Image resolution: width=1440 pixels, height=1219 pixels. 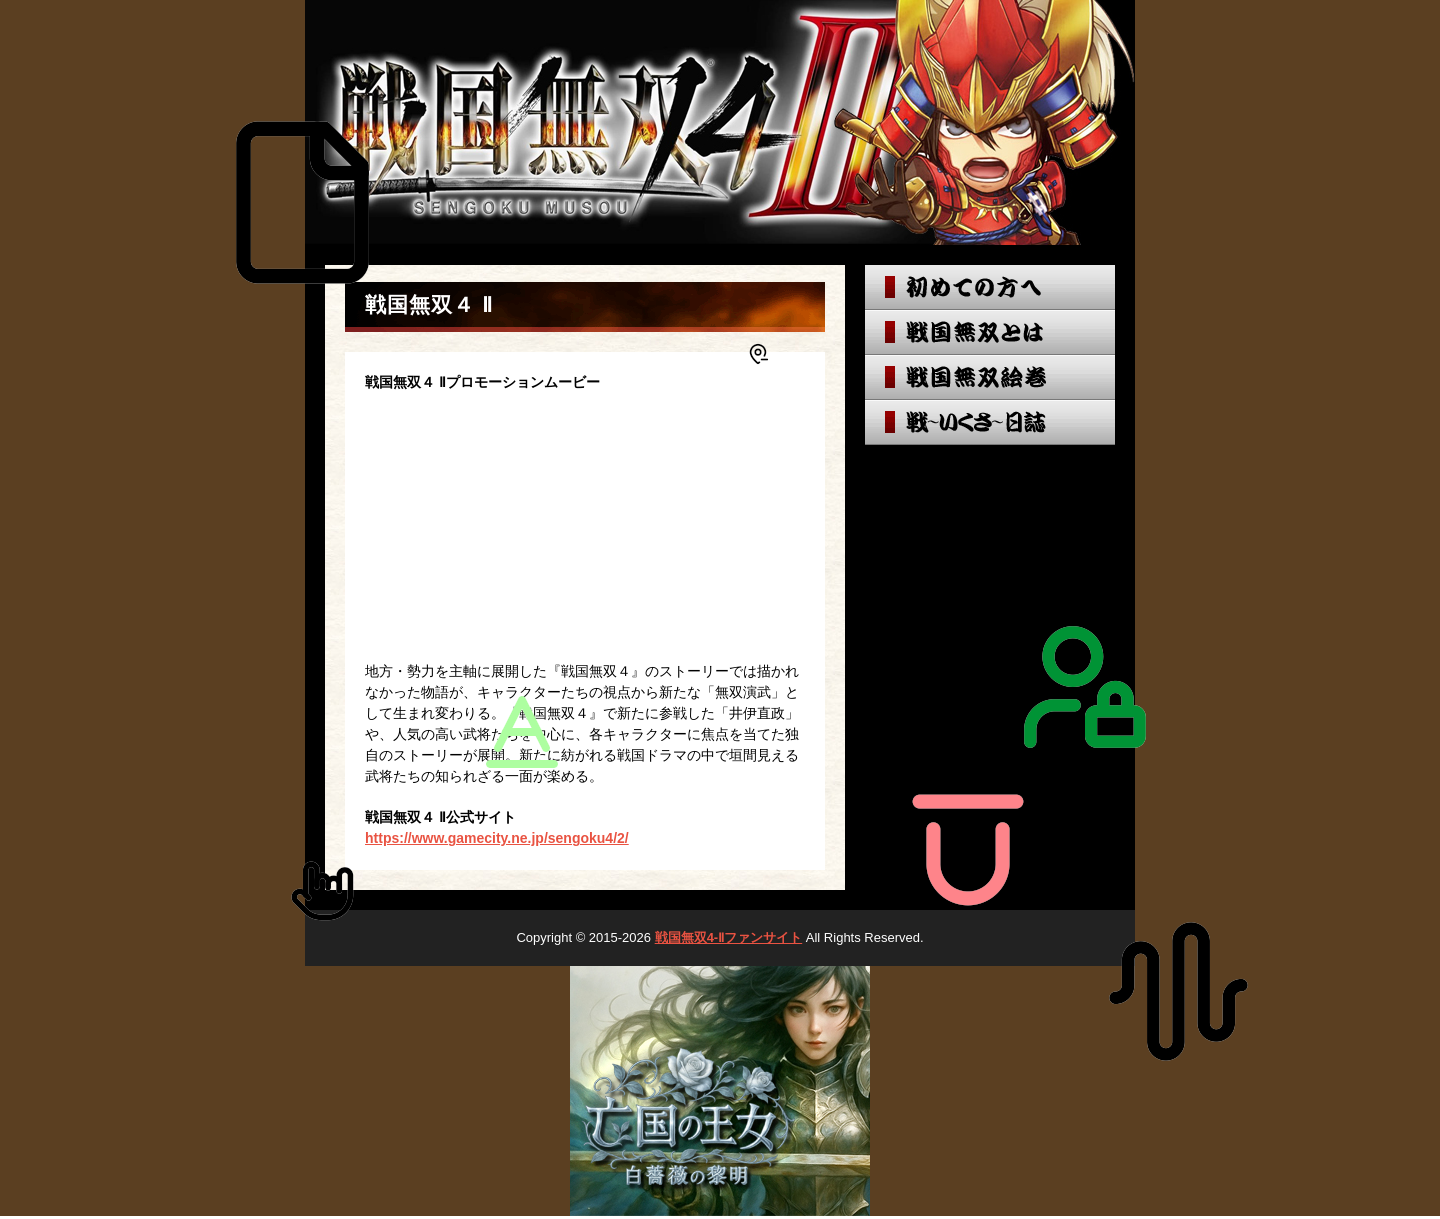 What do you see at coordinates (1085, 687) in the screenshot?
I see `lock or restrict a user account` at bounding box center [1085, 687].